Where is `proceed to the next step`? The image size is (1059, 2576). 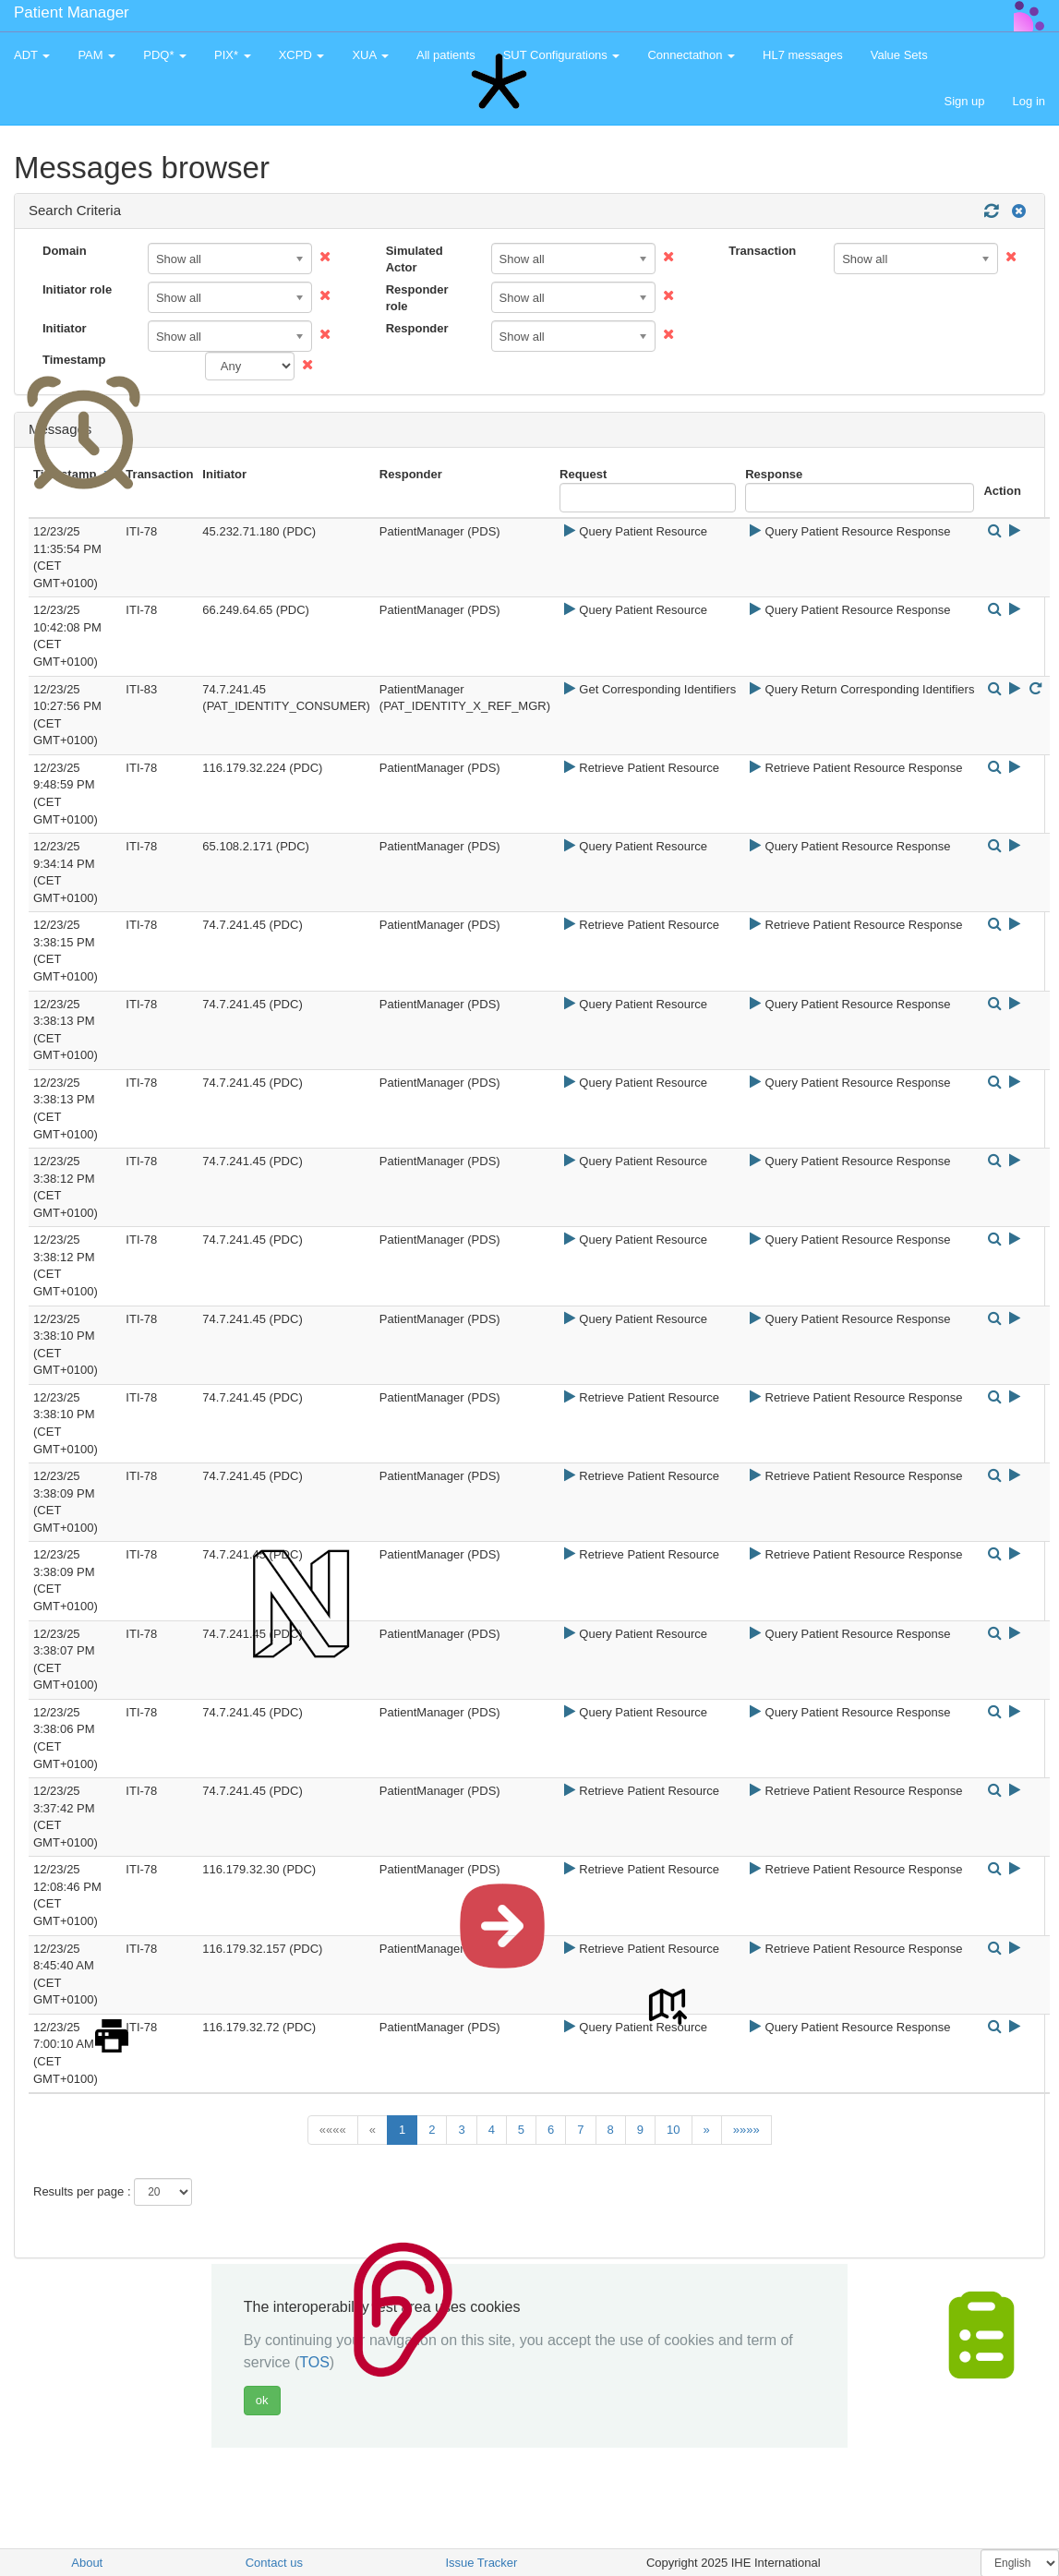 proceed to the next step is located at coordinates (502, 1926).